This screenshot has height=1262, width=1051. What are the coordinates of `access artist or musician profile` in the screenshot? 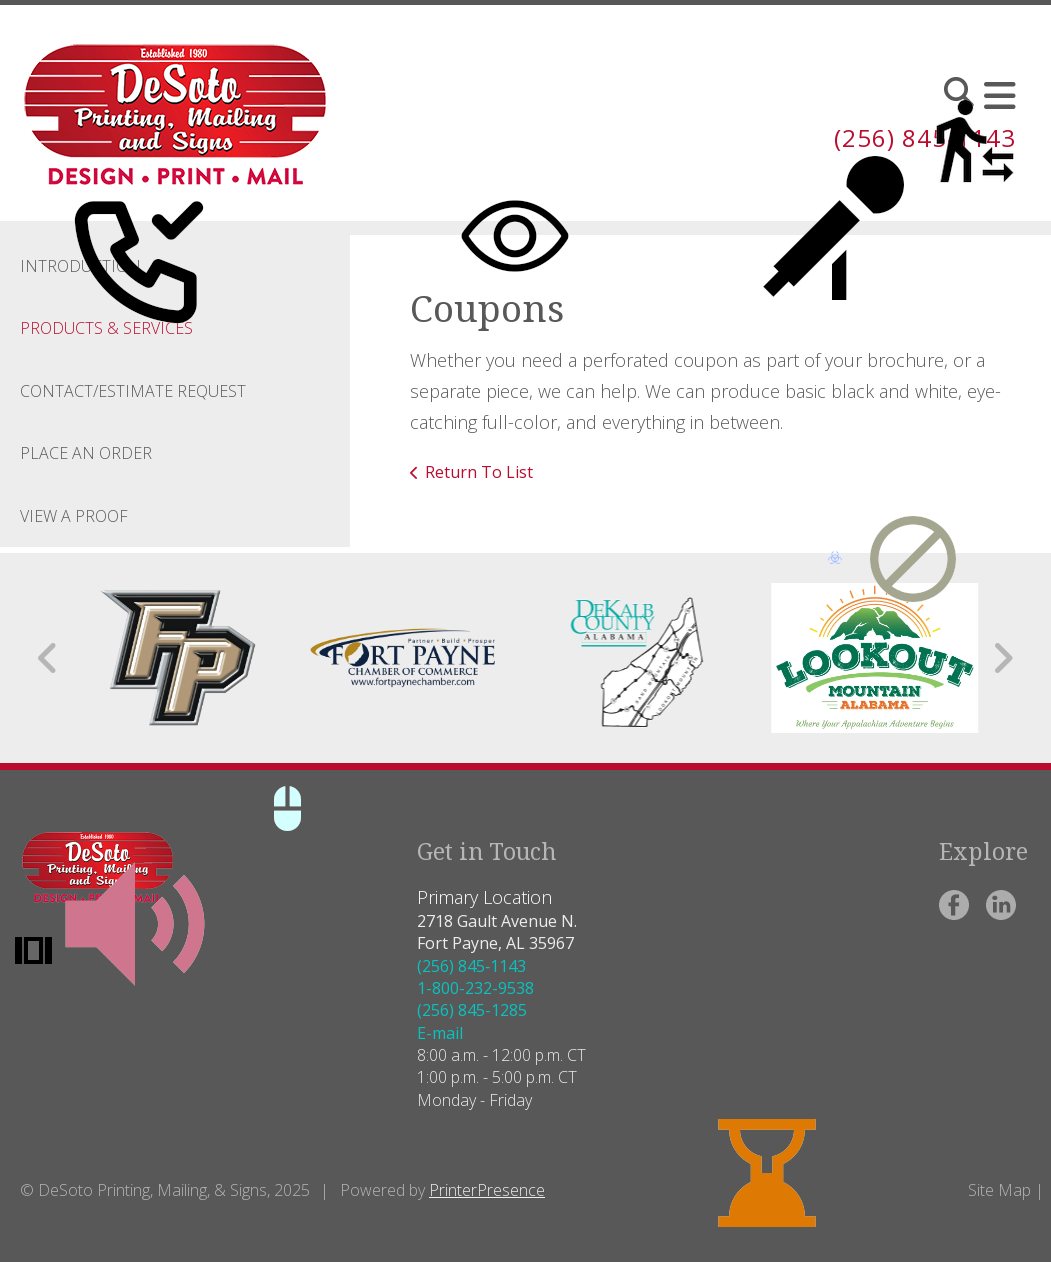 It's located at (832, 228).